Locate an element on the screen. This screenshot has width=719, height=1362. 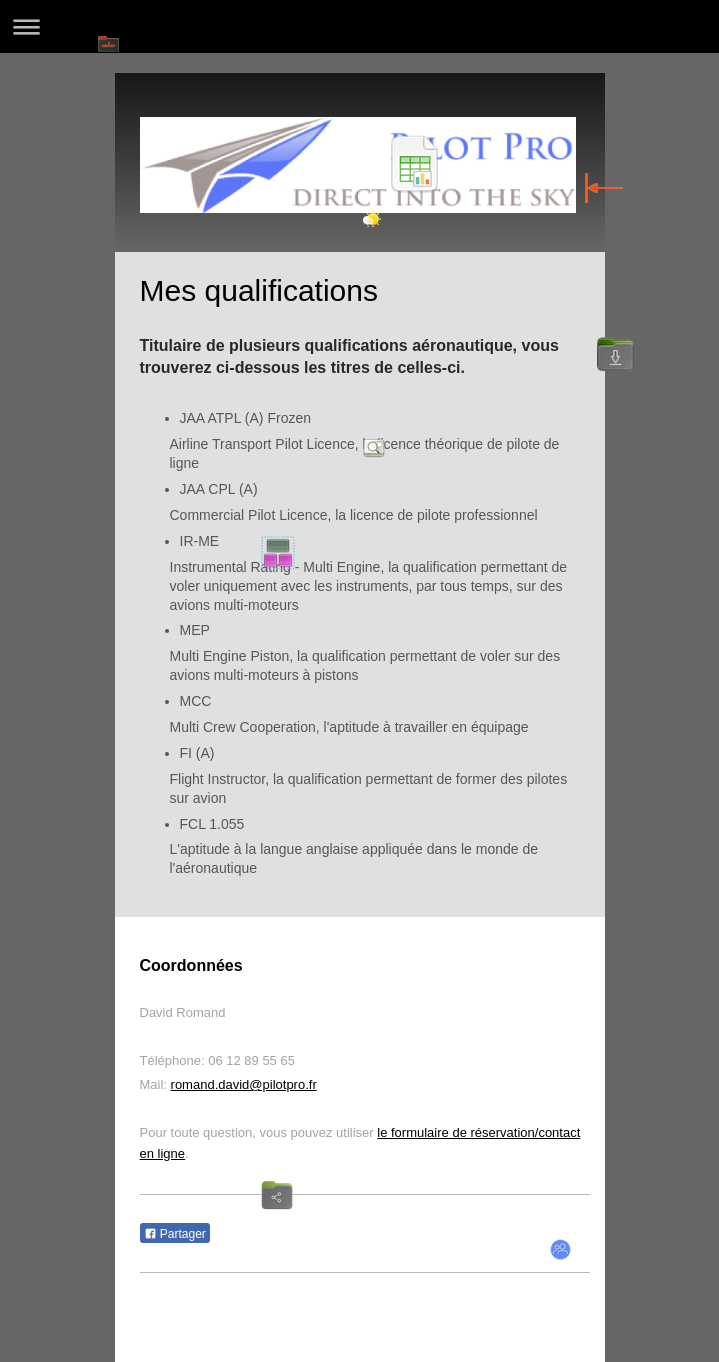
folder containing ember.js project files is located at coordinates (108, 44).